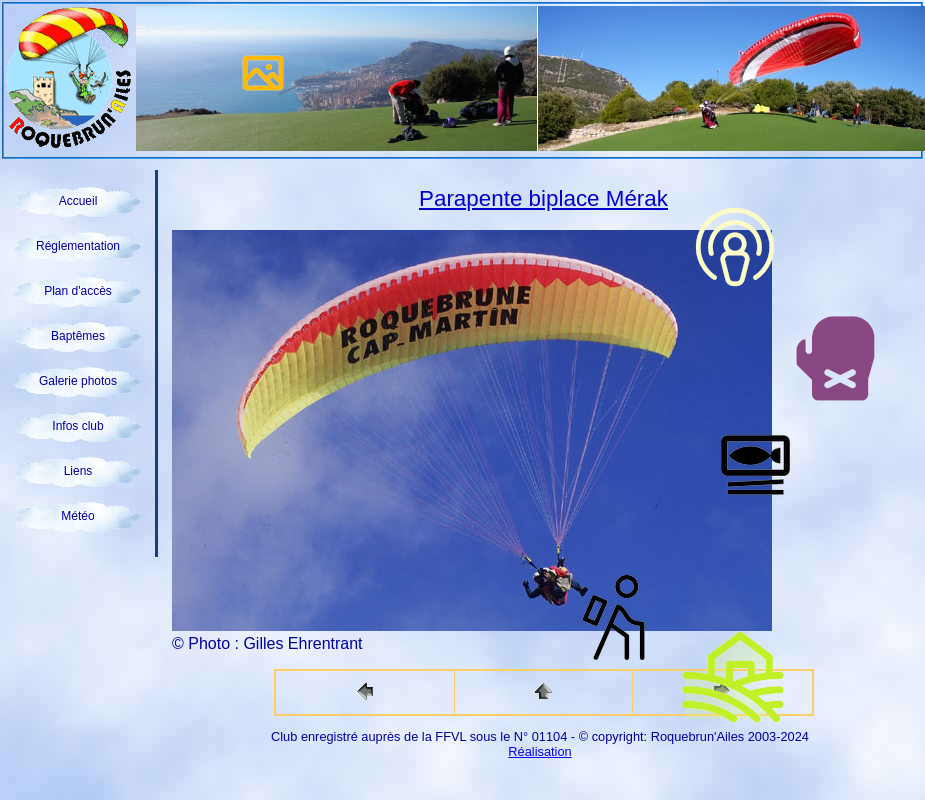  What do you see at coordinates (755, 466) in the screenshot?
I see `view set meal or combo options` at bounding box center [755, 466].